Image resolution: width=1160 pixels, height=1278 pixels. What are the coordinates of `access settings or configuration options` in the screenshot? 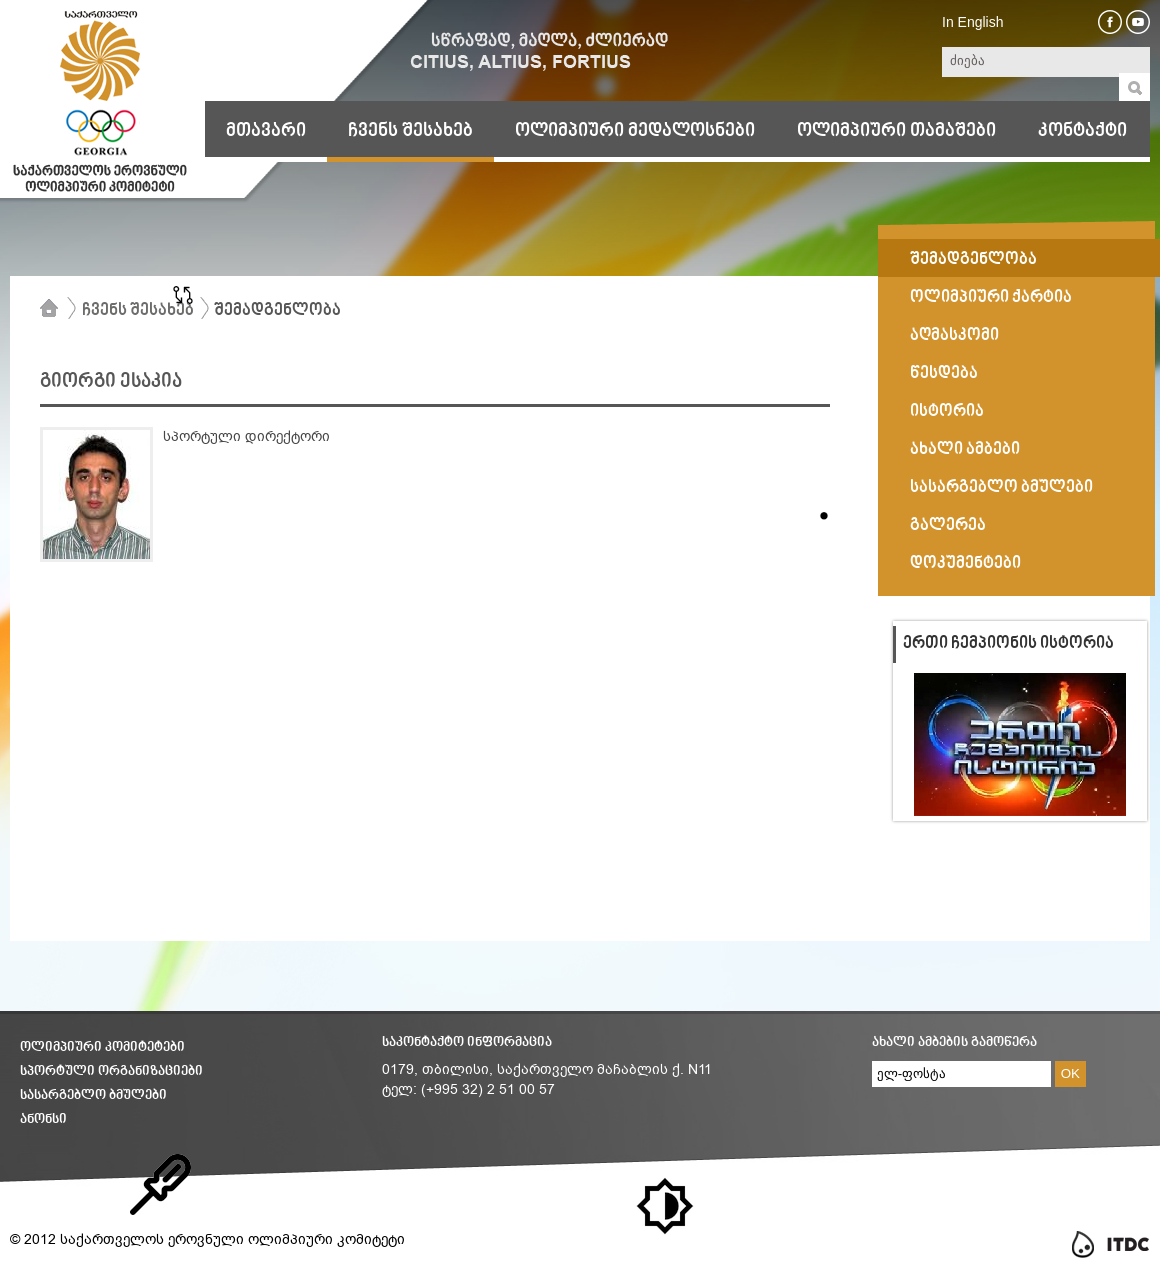 It's located at (160, 1184).